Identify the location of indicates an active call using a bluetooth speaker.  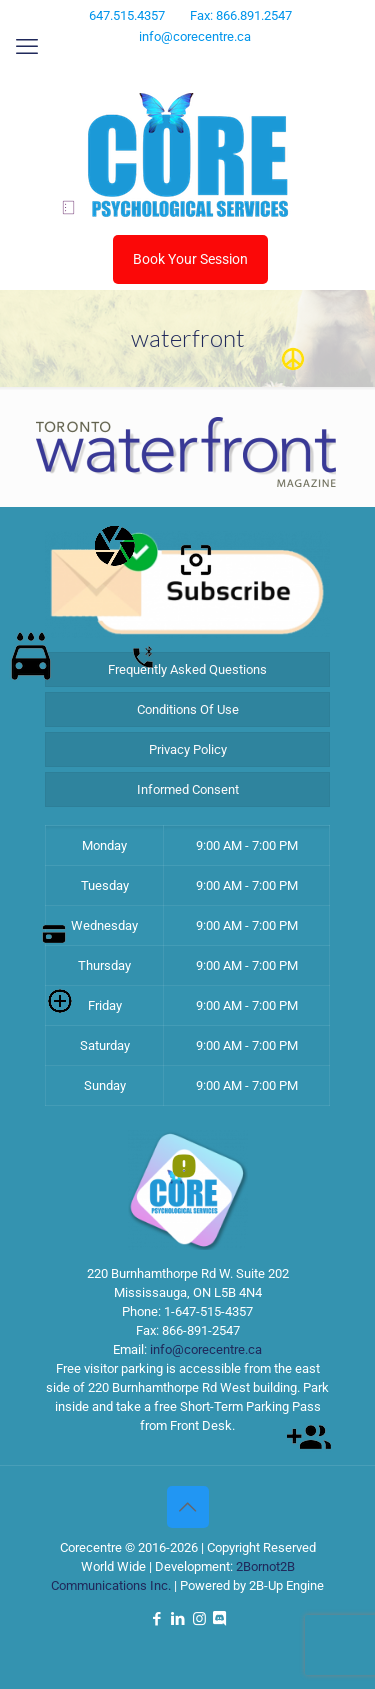
(143, 658).